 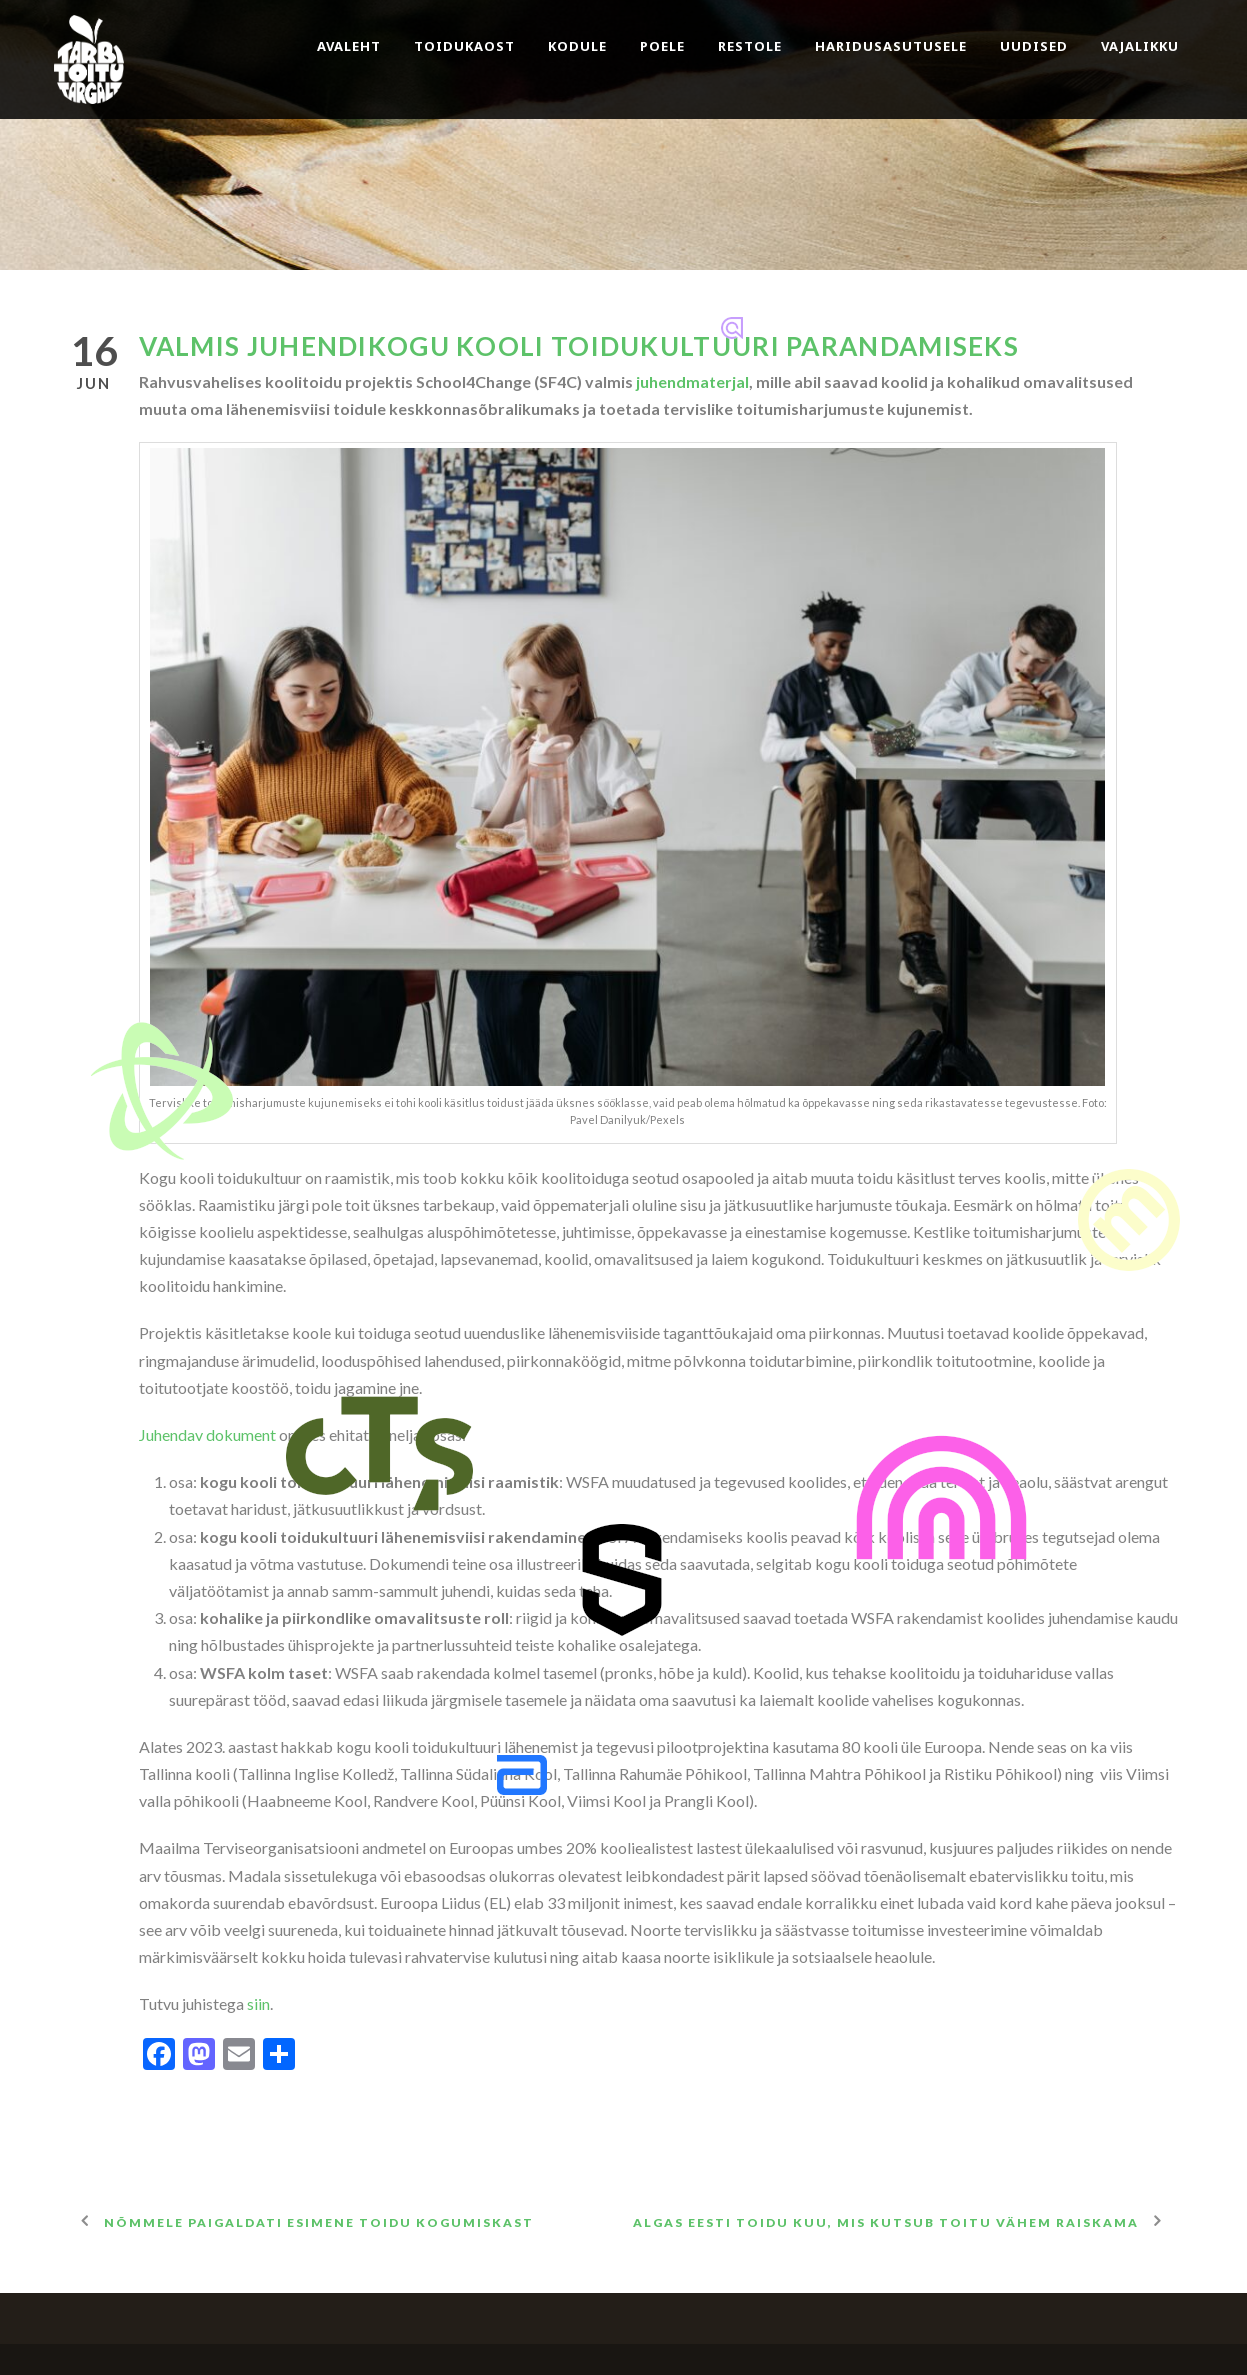 I want to click on view weather conditions, so click(x=941, y=1497).